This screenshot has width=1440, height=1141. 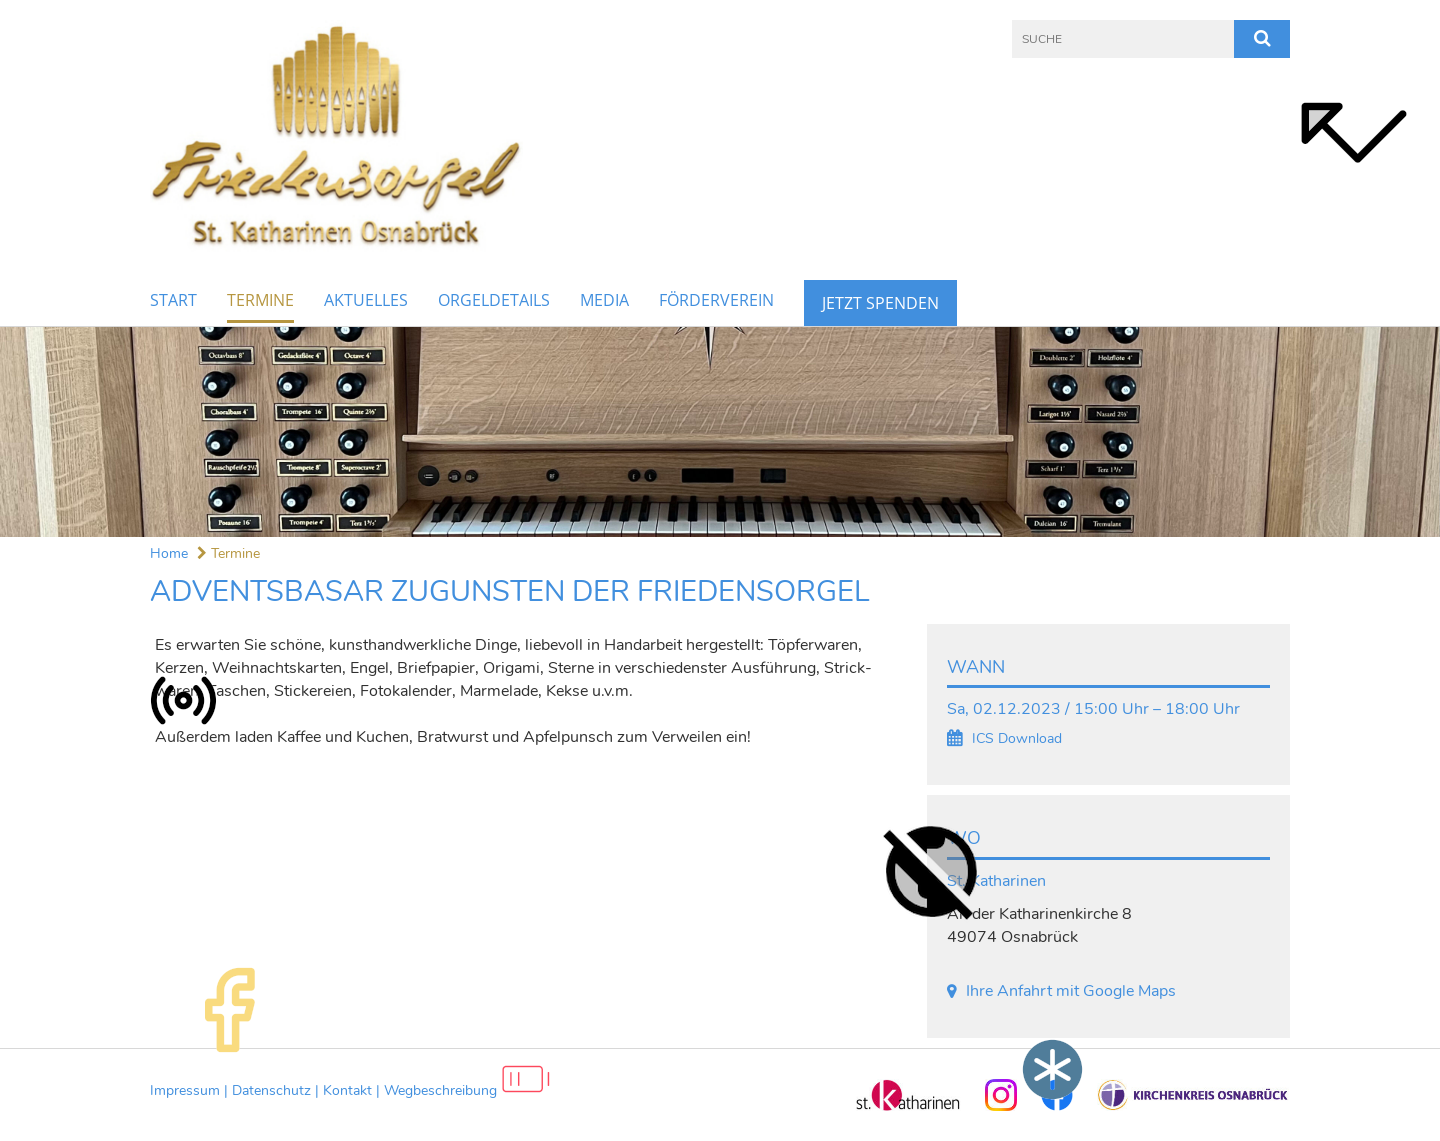 I want to click on indicates medium battery level, so click(x=525, y=1079).